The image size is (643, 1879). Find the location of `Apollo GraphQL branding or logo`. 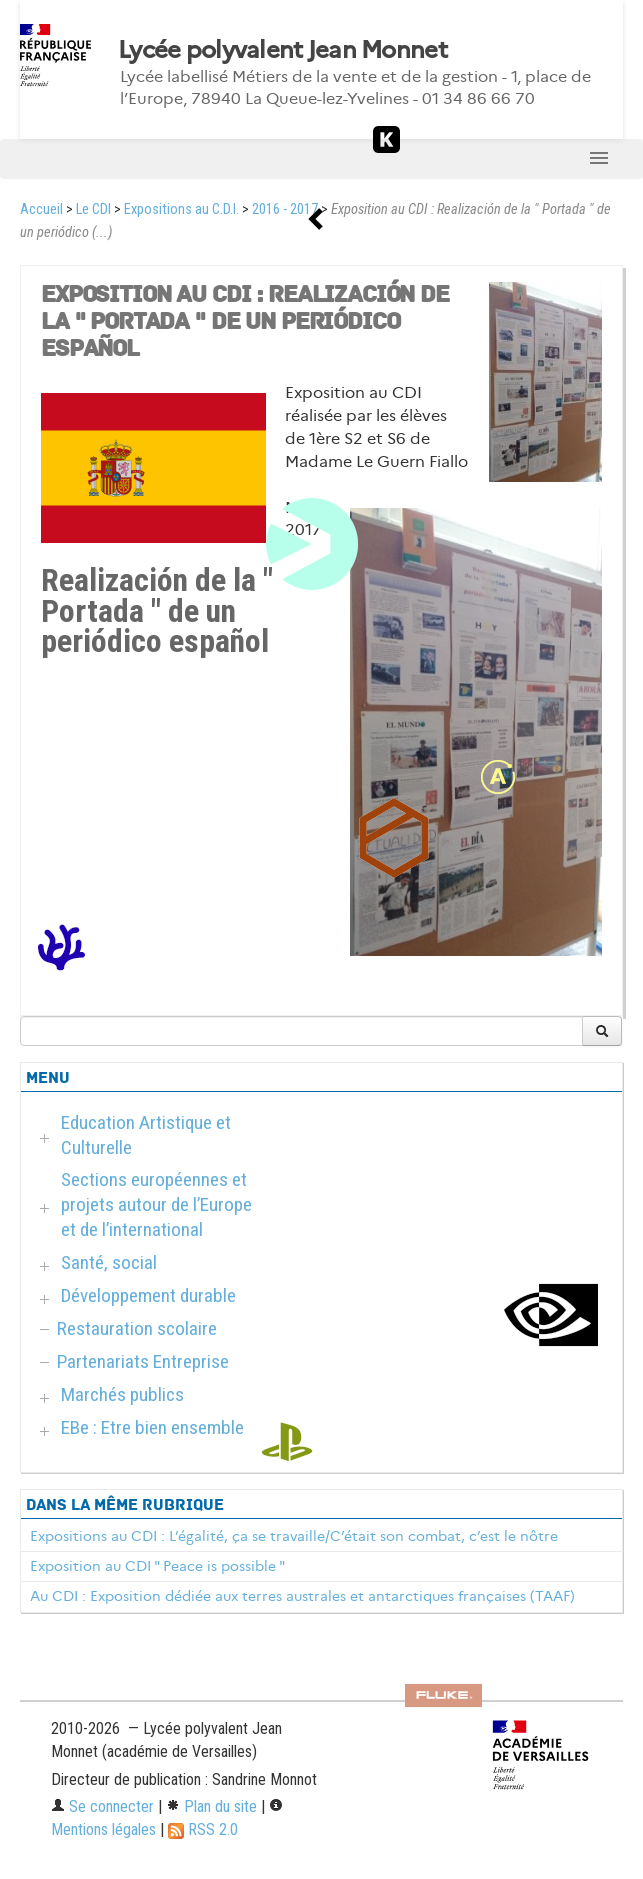

Apollo GraphQL branding or logo is located at coordinates (498, 777).